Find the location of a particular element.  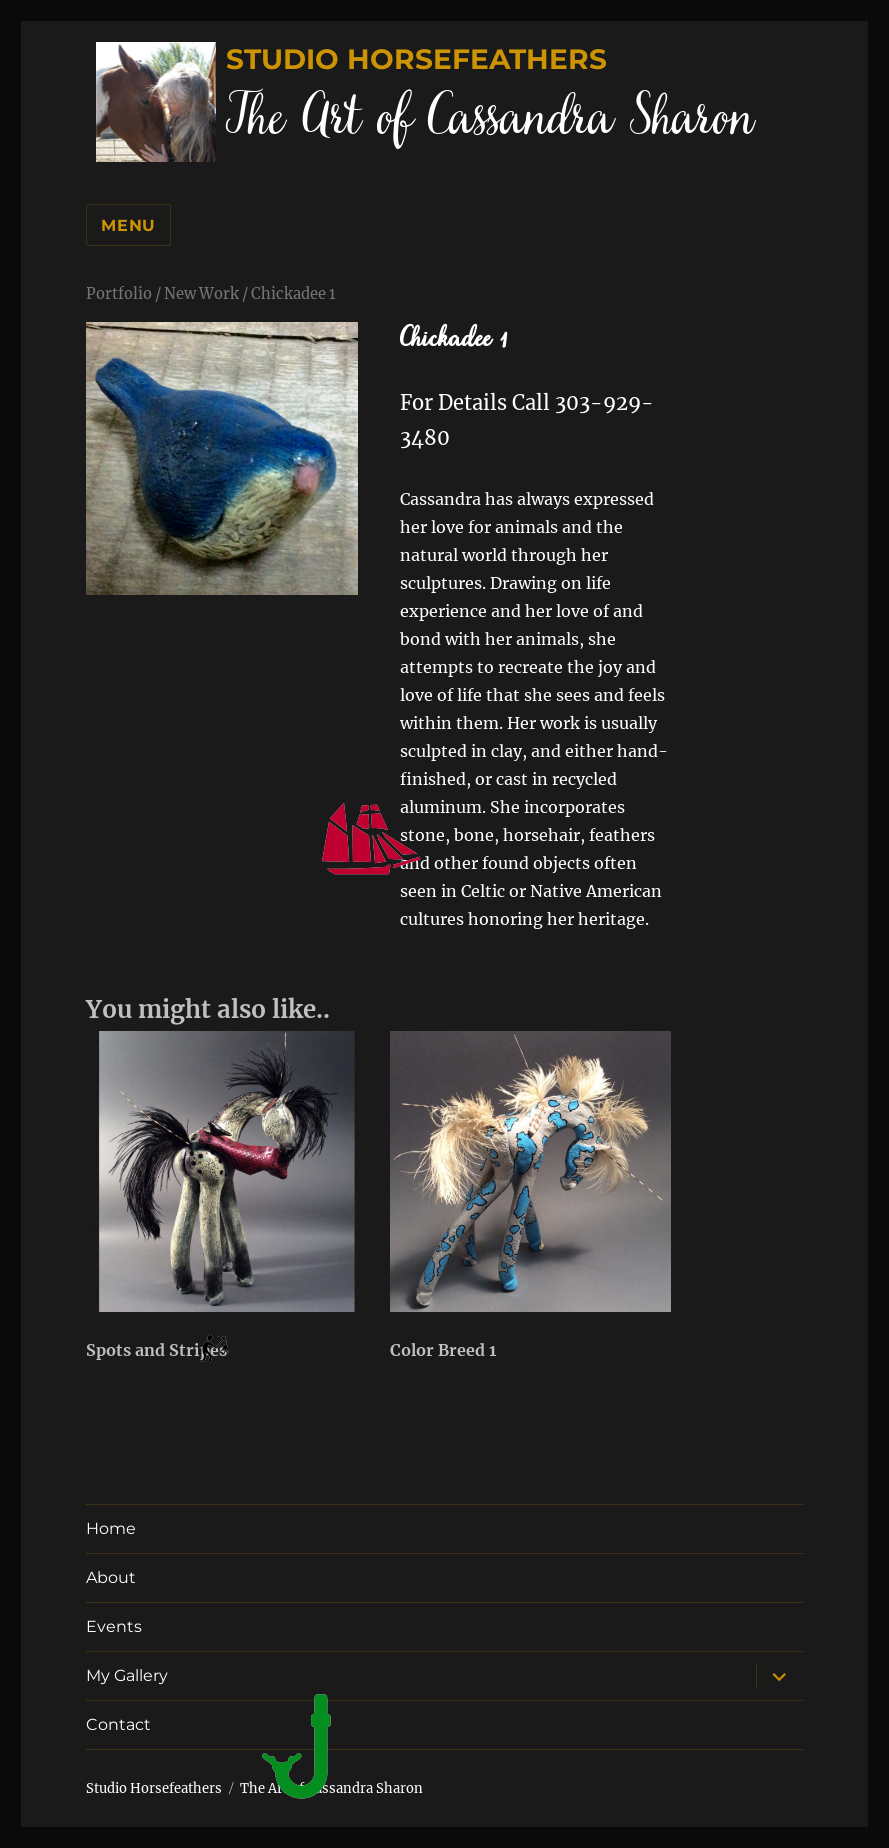

navigate to sailing or boating features is located at coordinates (370, 838).